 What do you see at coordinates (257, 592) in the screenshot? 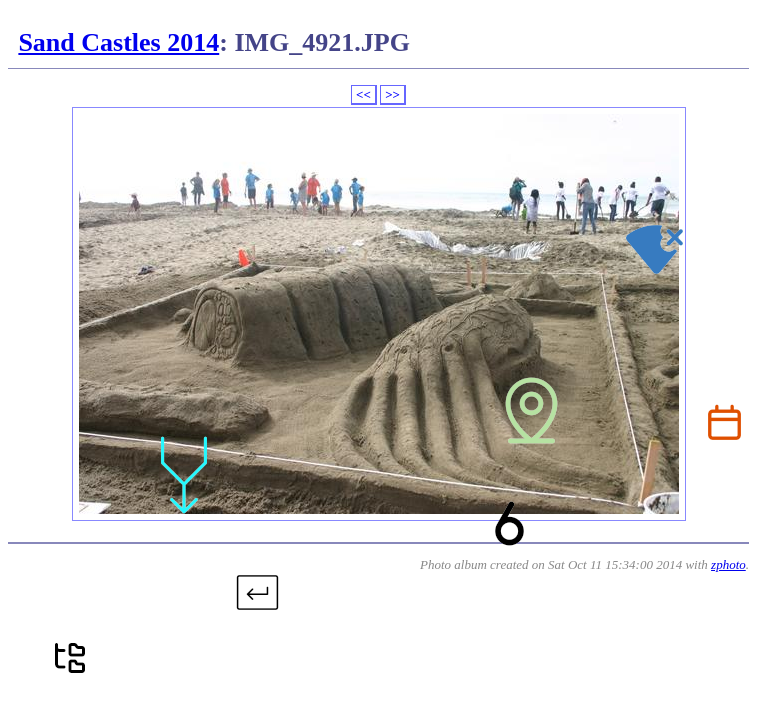
I see `press enter or return key` at bounding box center [257, 592].